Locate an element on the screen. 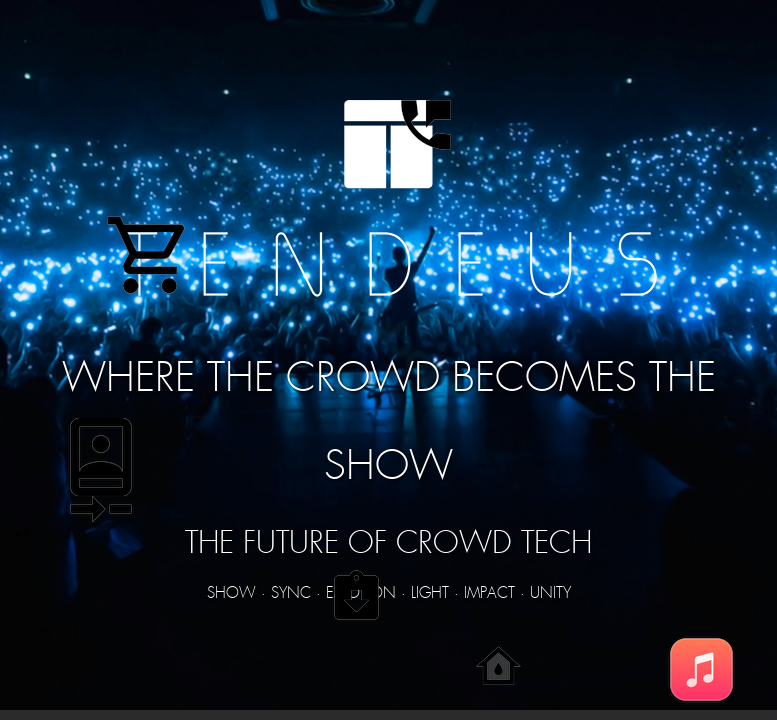 This screenshot has width=777, height=720. open music or audio player app is located at coordinates (701, 669).